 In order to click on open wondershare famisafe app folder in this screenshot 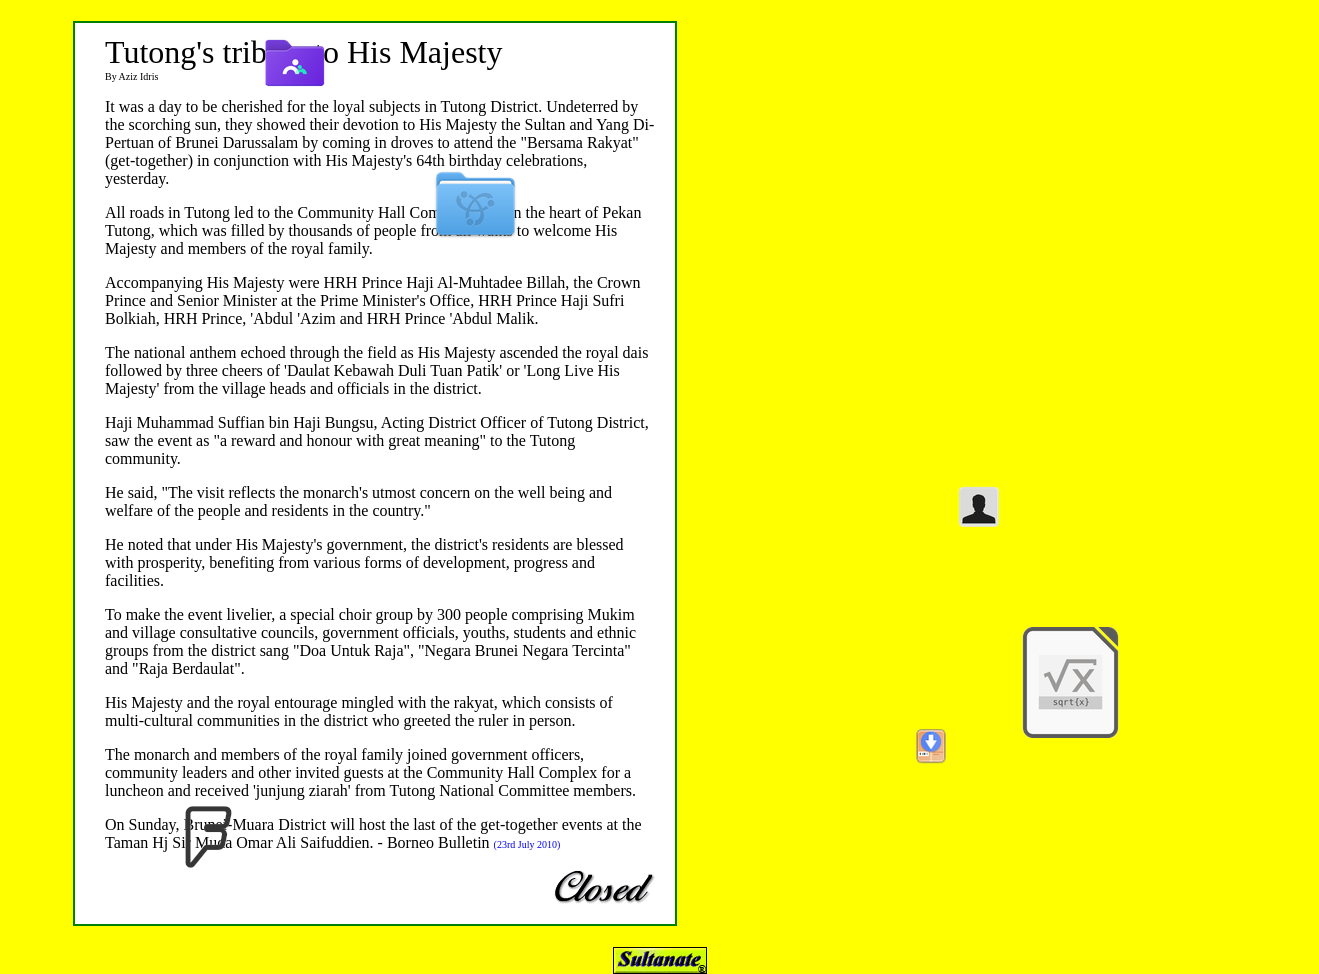, I will do `click(294, 64)`.